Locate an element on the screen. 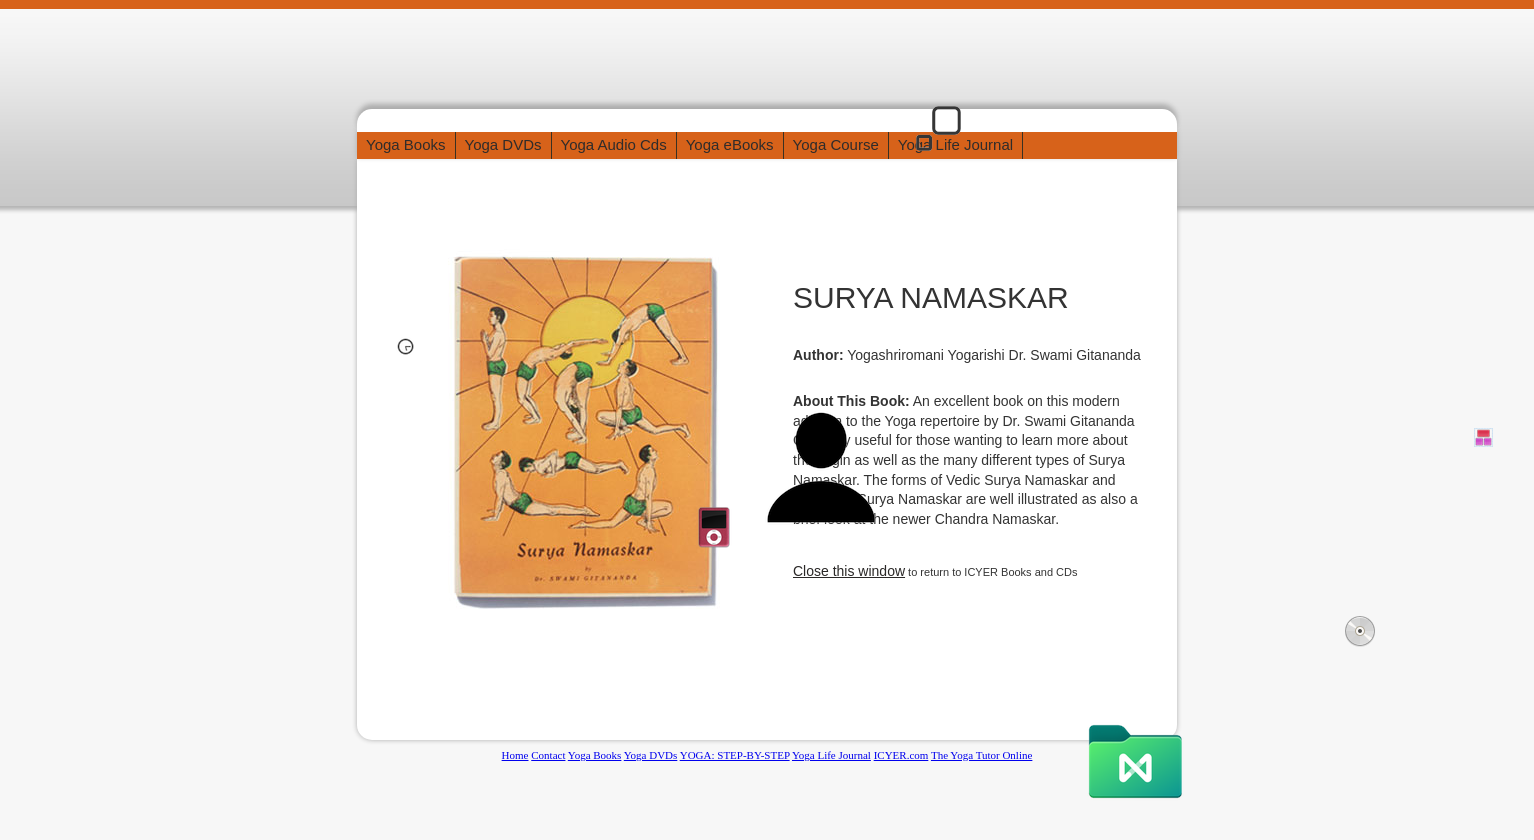 The height and width of the screenshot is (840, 1534). open wondershare edrawmind project folder is located at coordinates (1135, 764).